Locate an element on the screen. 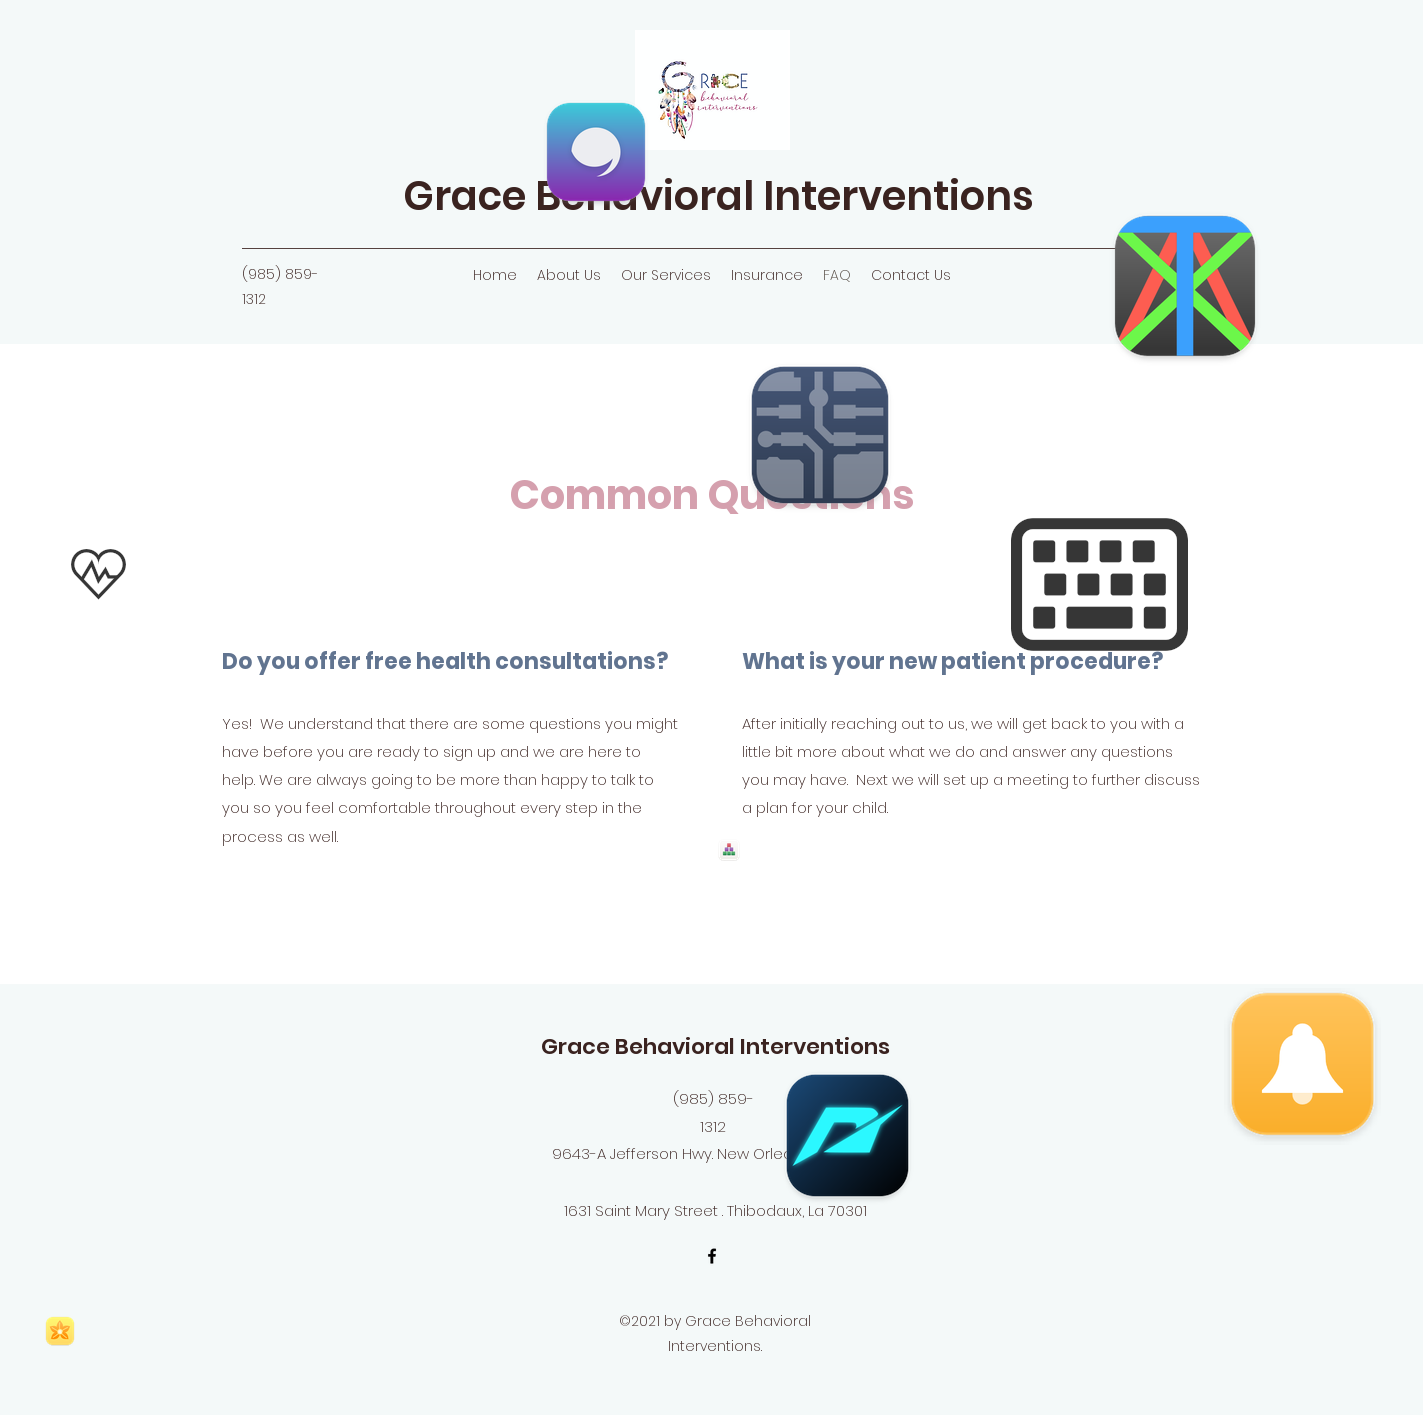 This screenshot has width=1423, height=1415. open tixati torrent client is located at coordinates (1185, 286).